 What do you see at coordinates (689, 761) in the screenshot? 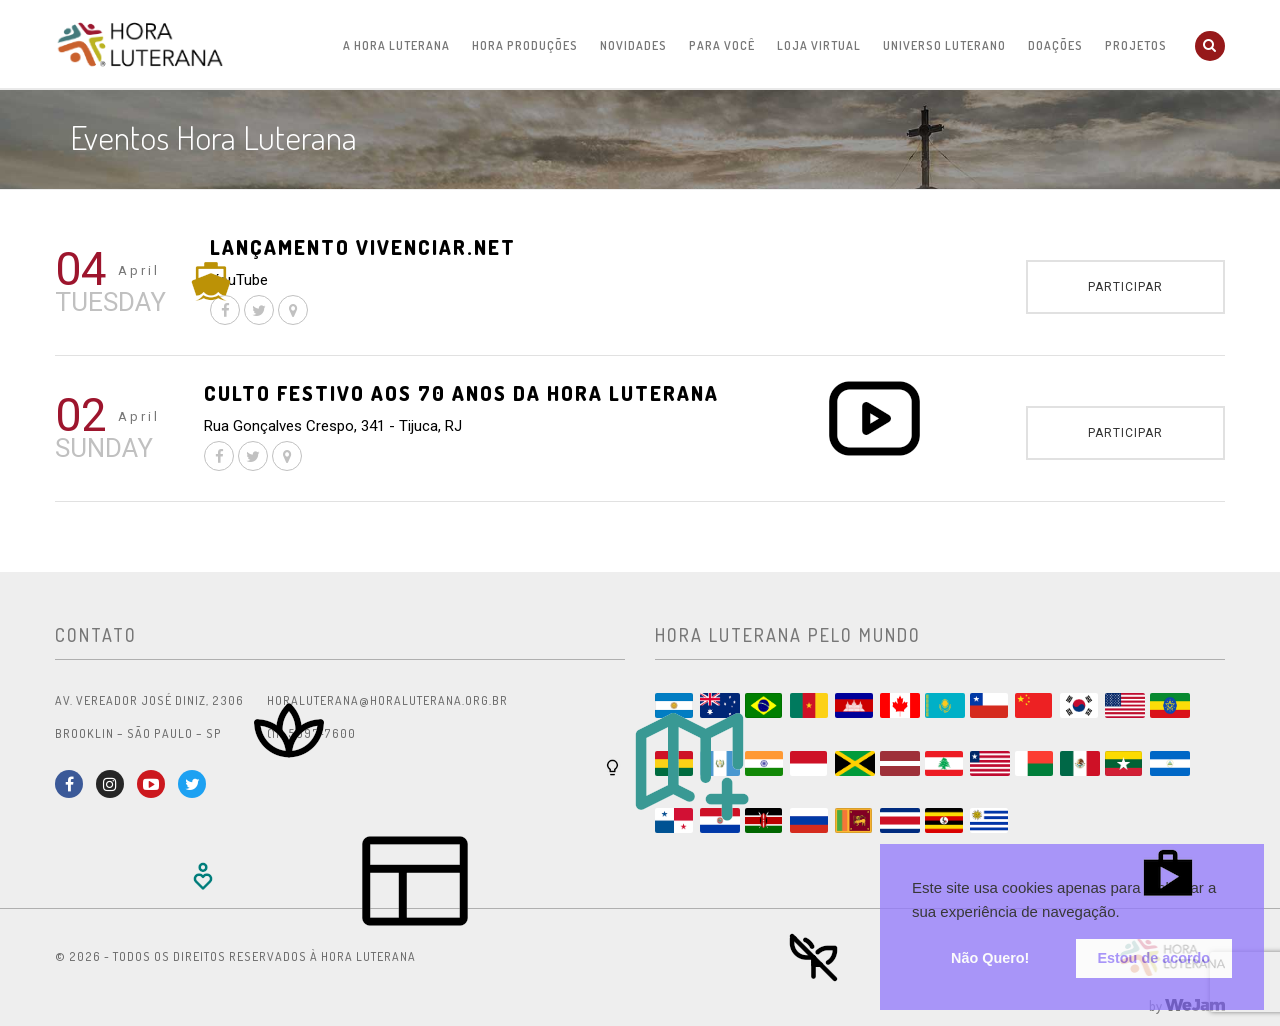
I see `add a new location to the map` at bounding box center [689, 761].